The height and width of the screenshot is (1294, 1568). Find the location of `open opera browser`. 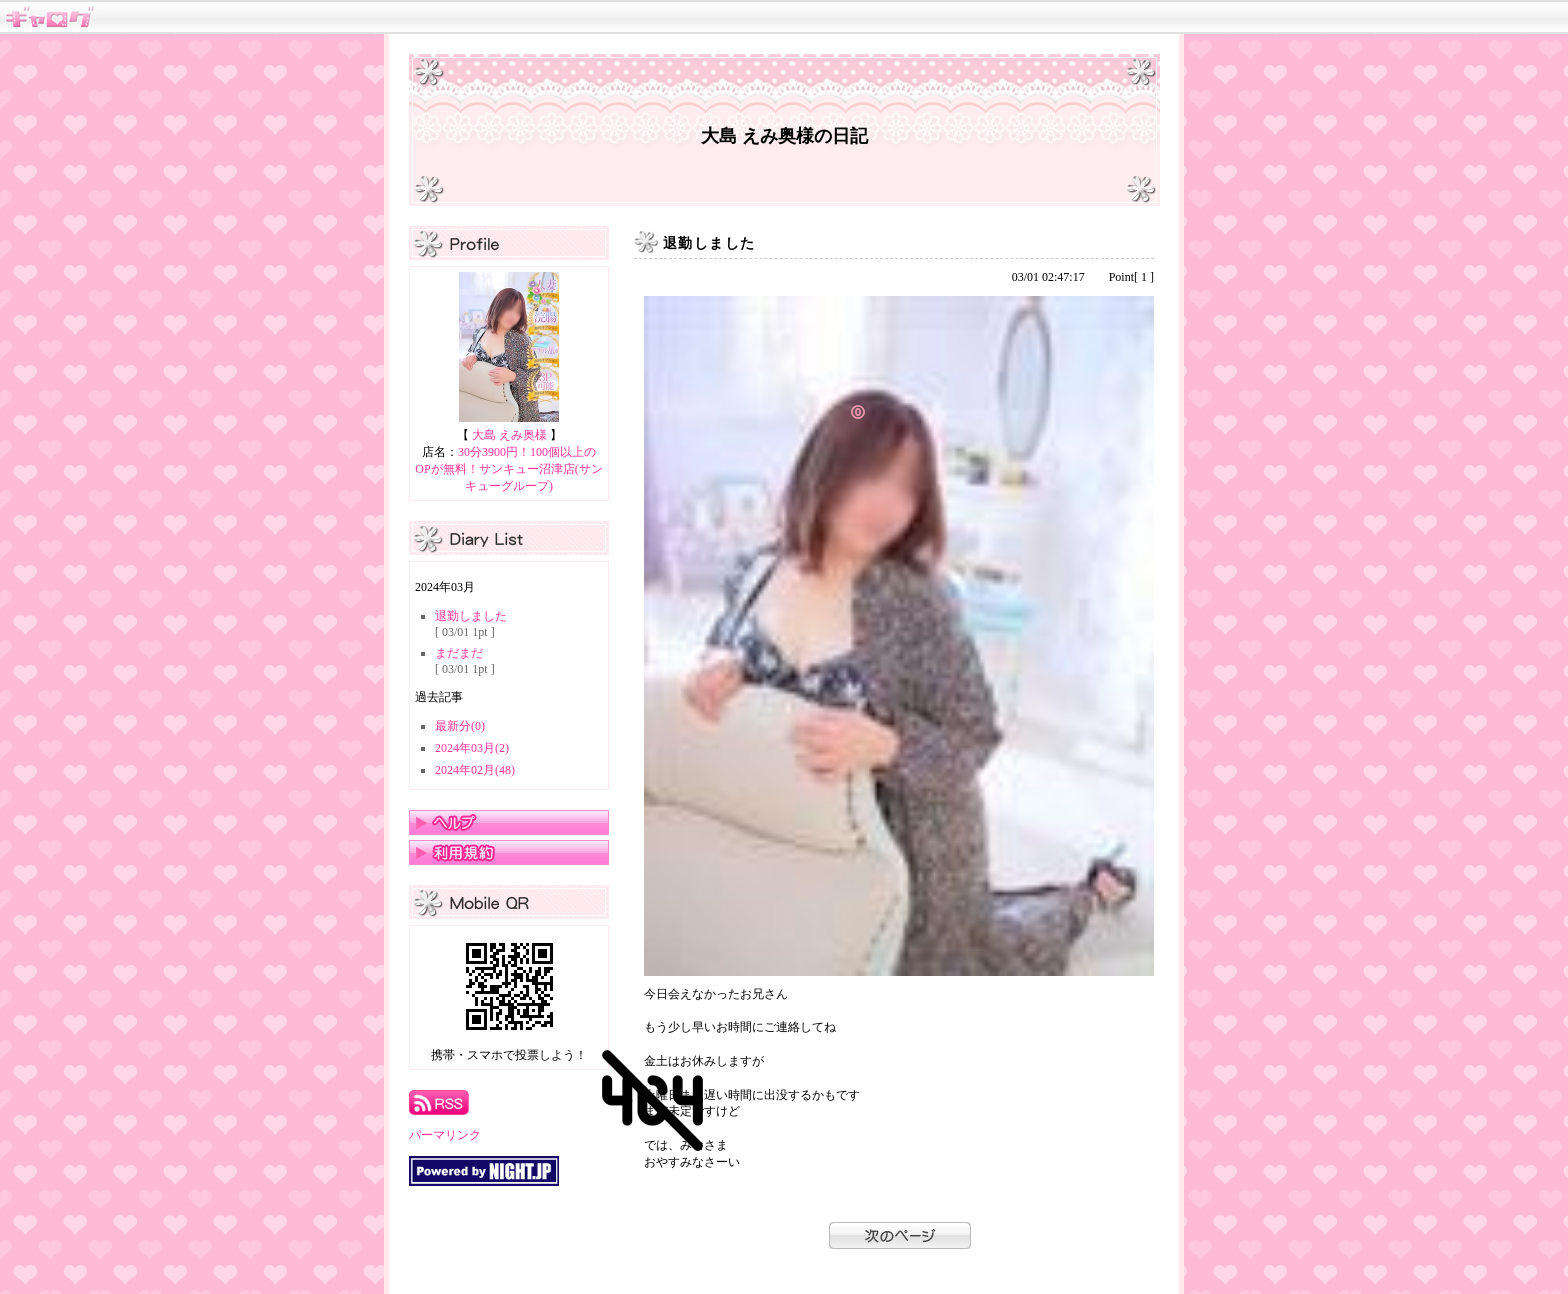

open opera browser is located at coordinates (858, 412).